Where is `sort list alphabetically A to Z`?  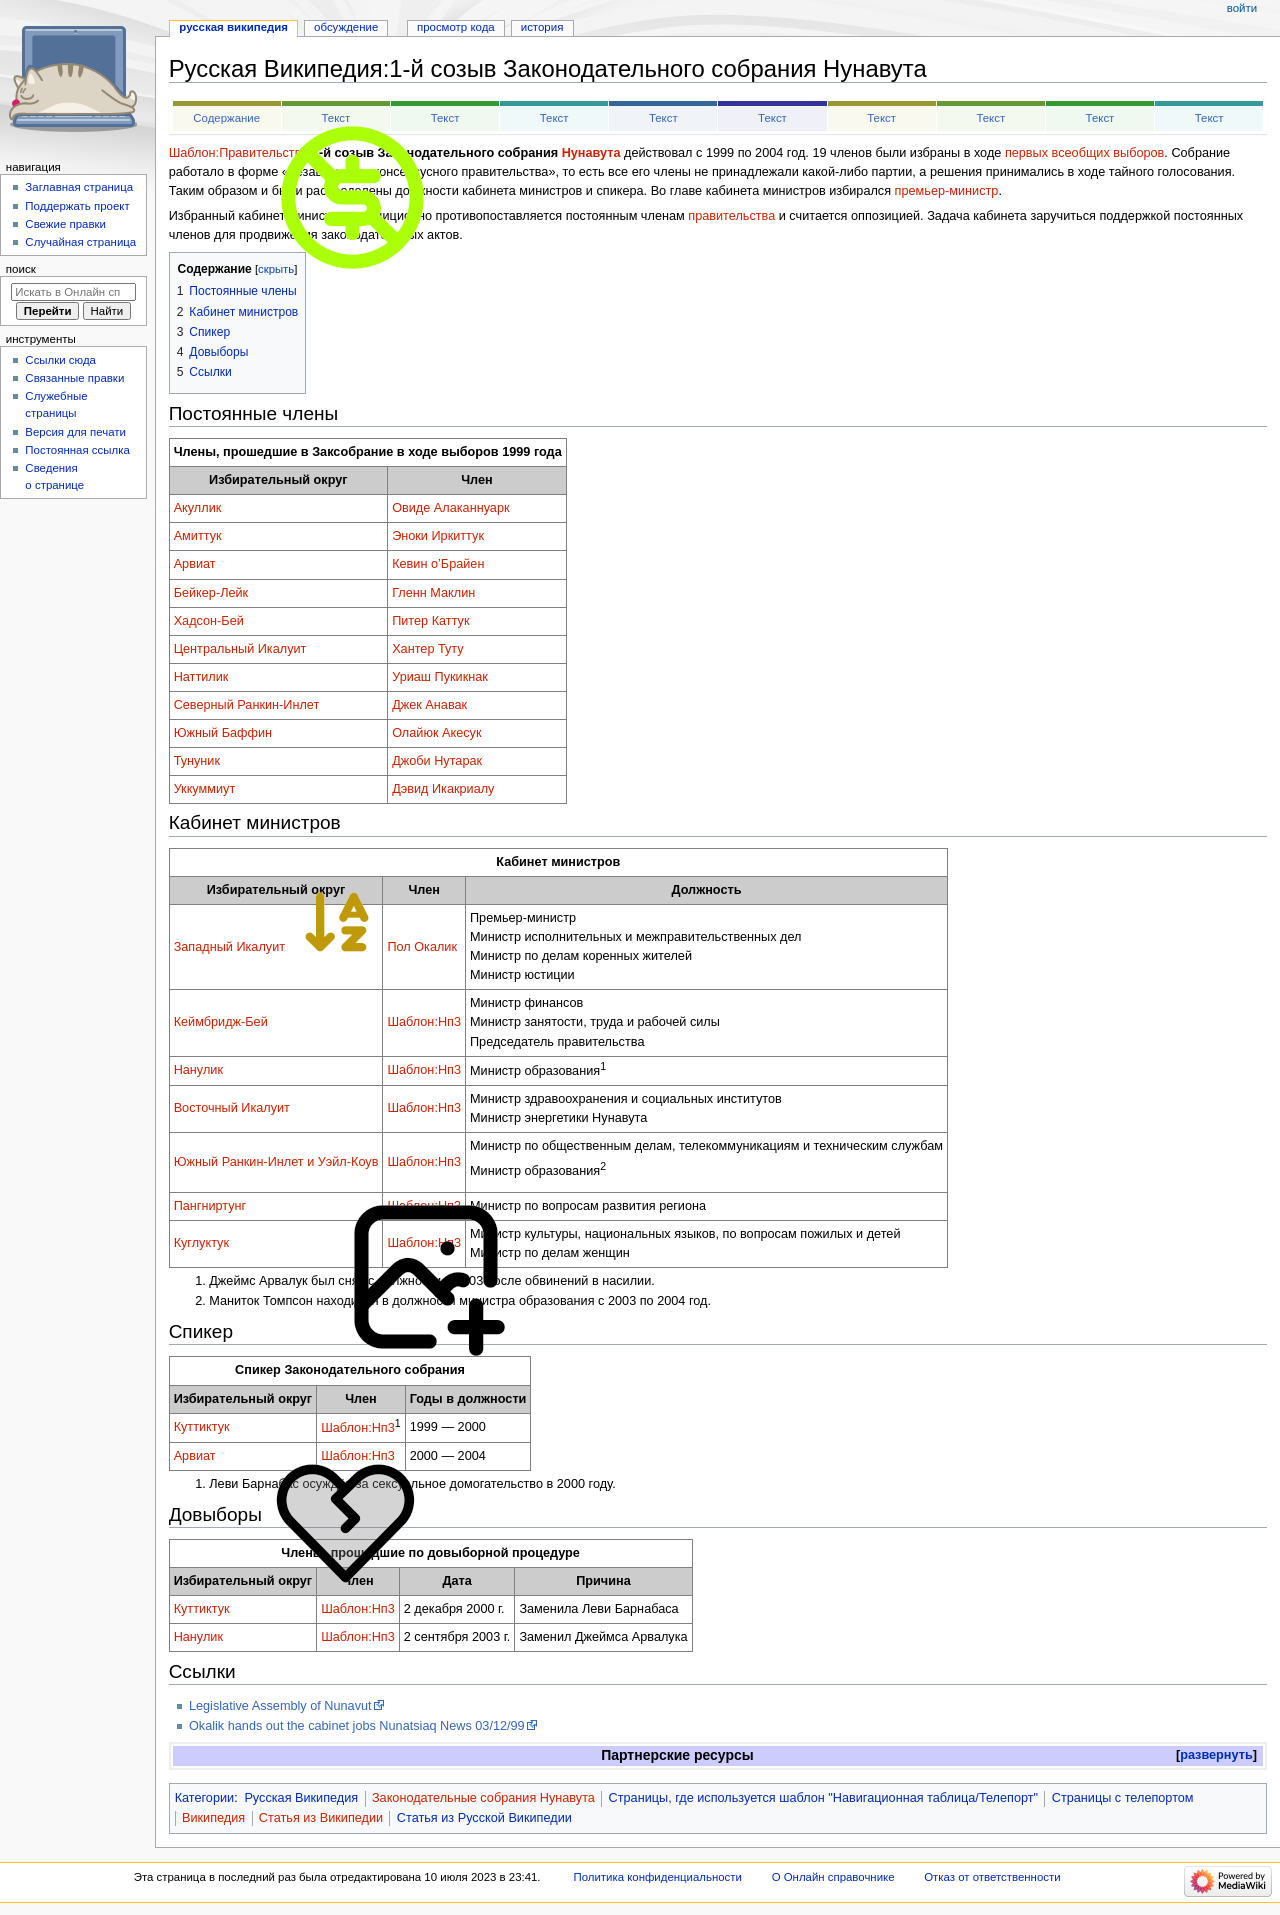 sort list alphabetically A to Z is located at coordinates (337, 922).